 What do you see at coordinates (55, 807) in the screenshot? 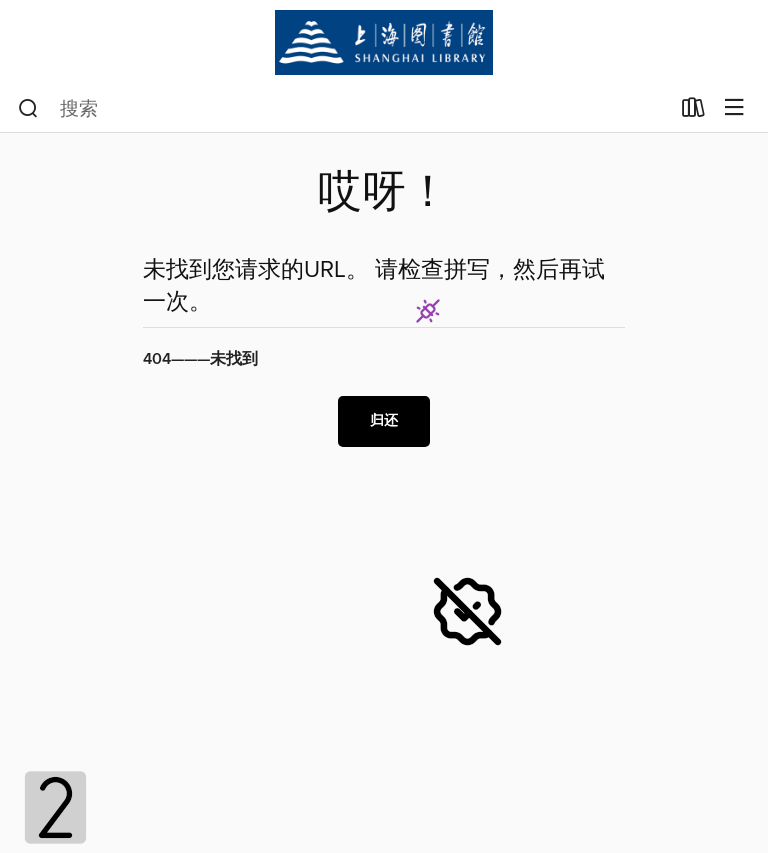
I see `indicates step two in a multi-step process` at bounding box center [55, 807].